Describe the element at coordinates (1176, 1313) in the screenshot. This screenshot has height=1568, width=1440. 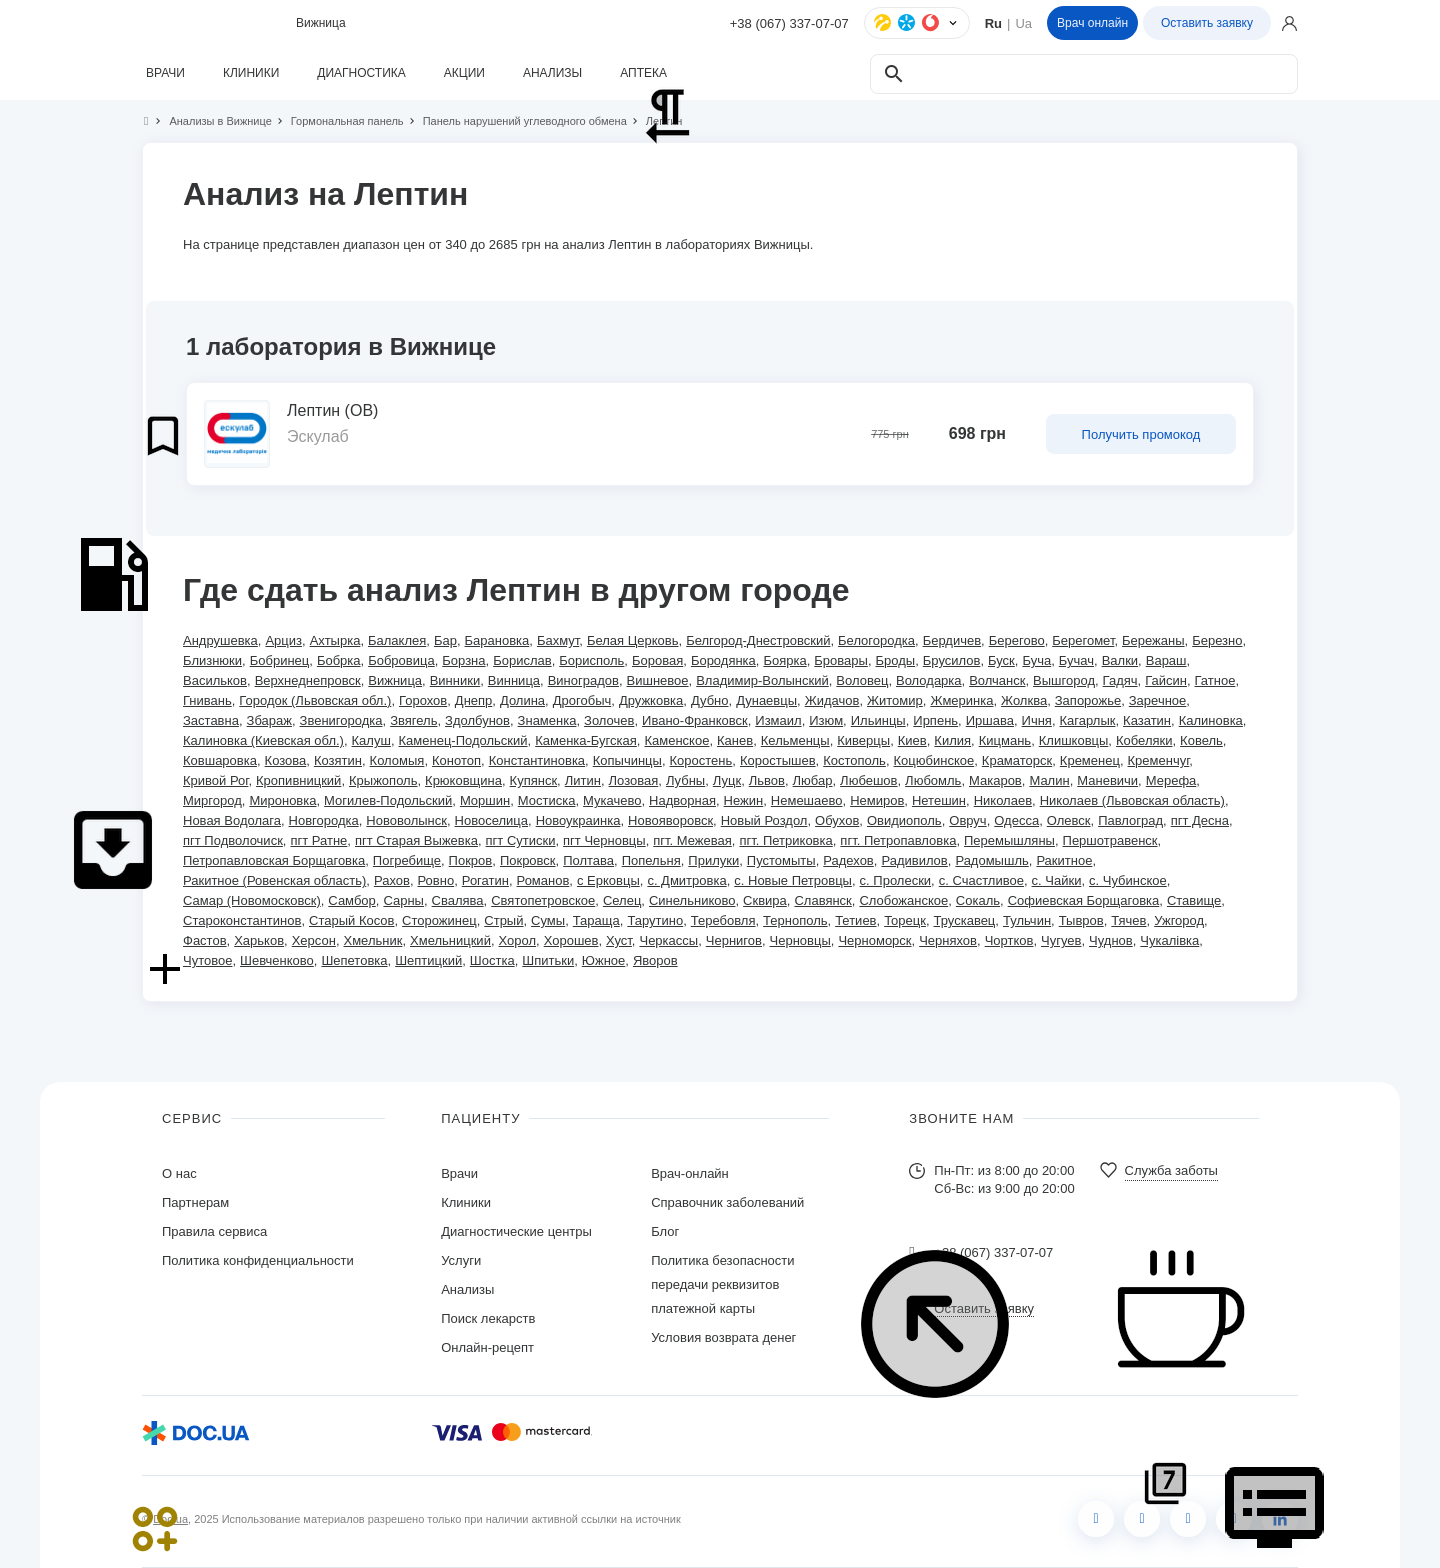
I see `find nearby coffee shops or cafés` at that location.